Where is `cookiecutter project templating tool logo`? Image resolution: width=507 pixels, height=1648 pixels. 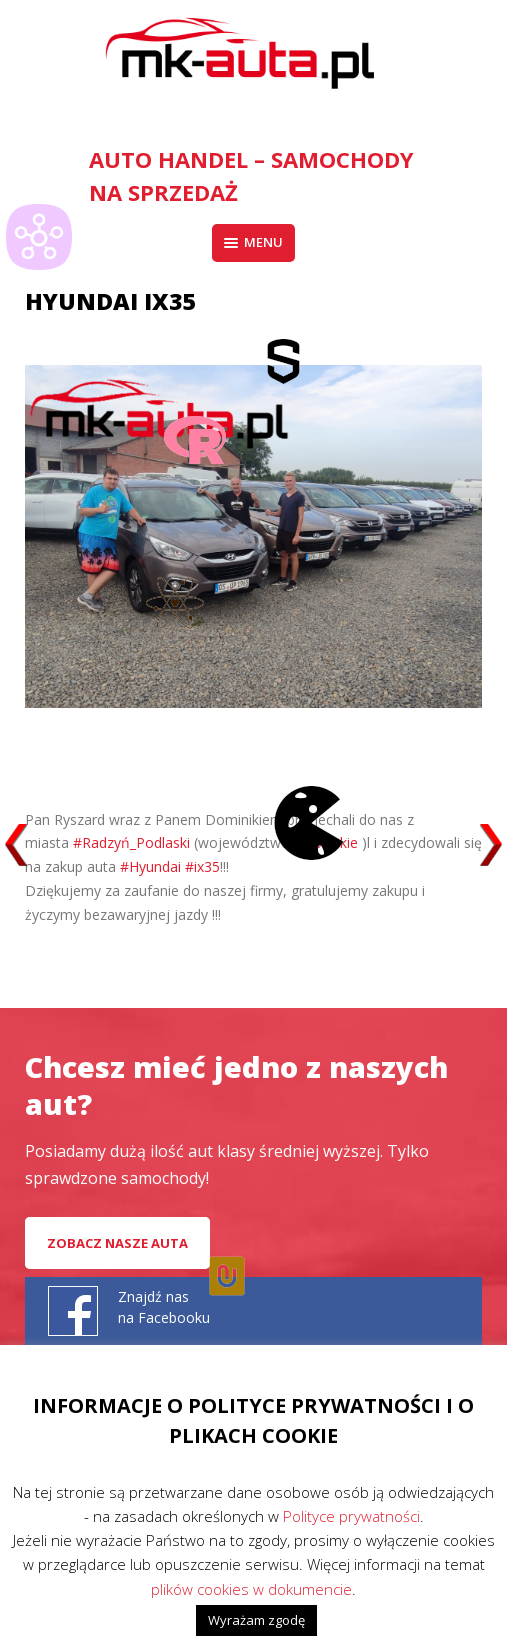
cookiecutter project templating tool logo is located at coordinates (309, 823).